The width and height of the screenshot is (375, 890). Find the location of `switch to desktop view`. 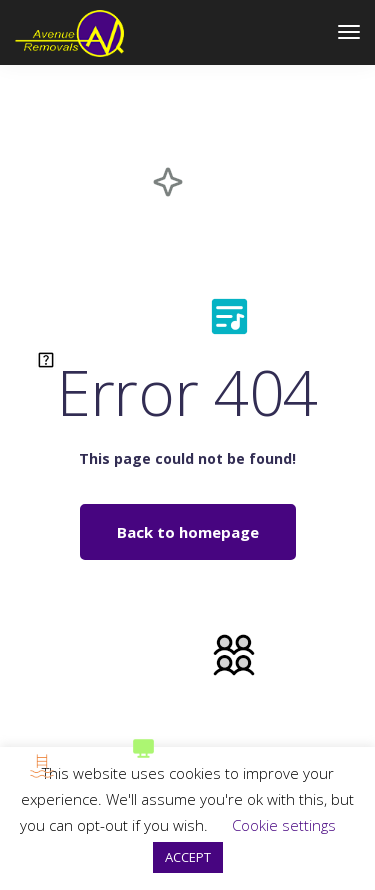

switch to desktop view is located at coordinates (143, 748).